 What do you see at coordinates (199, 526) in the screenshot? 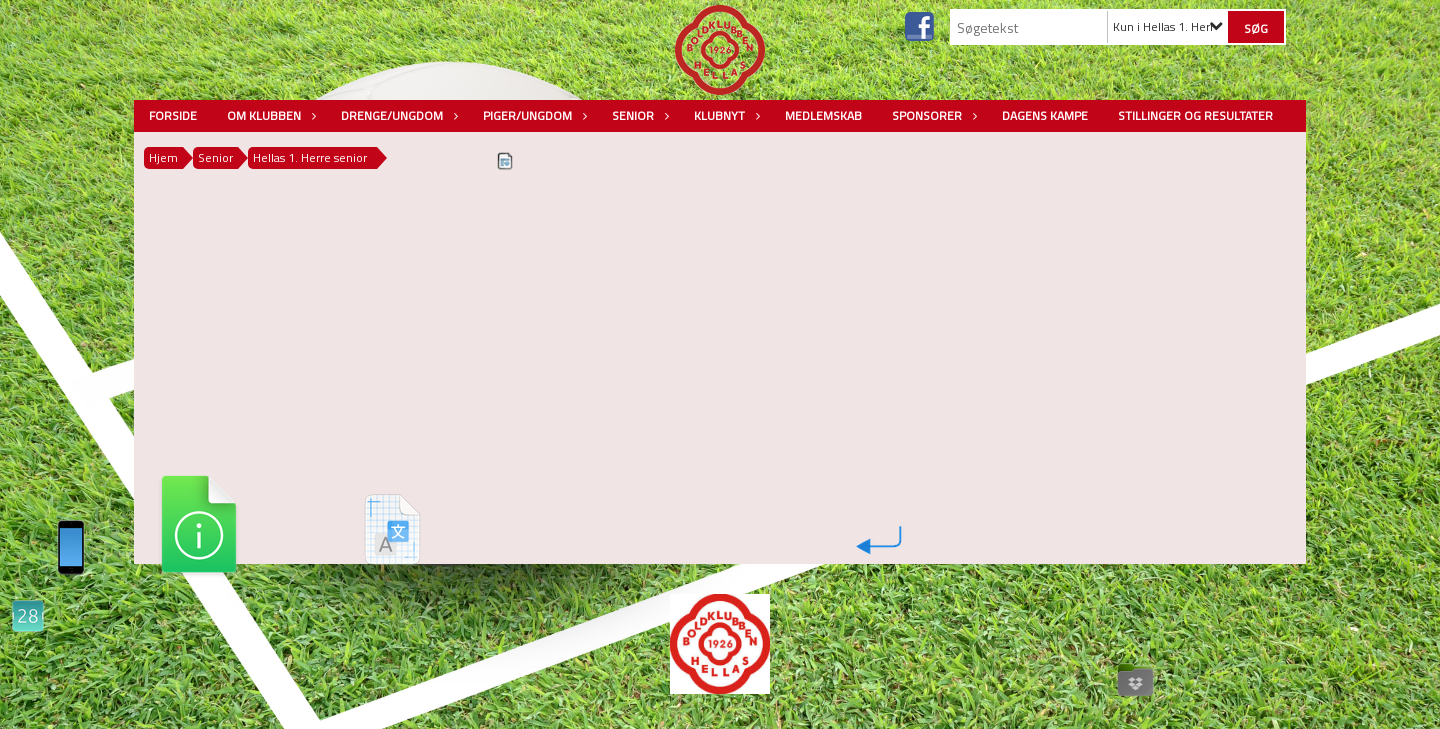
I see `a compiled html help file (.chm)` at bounding box center [199, 526].